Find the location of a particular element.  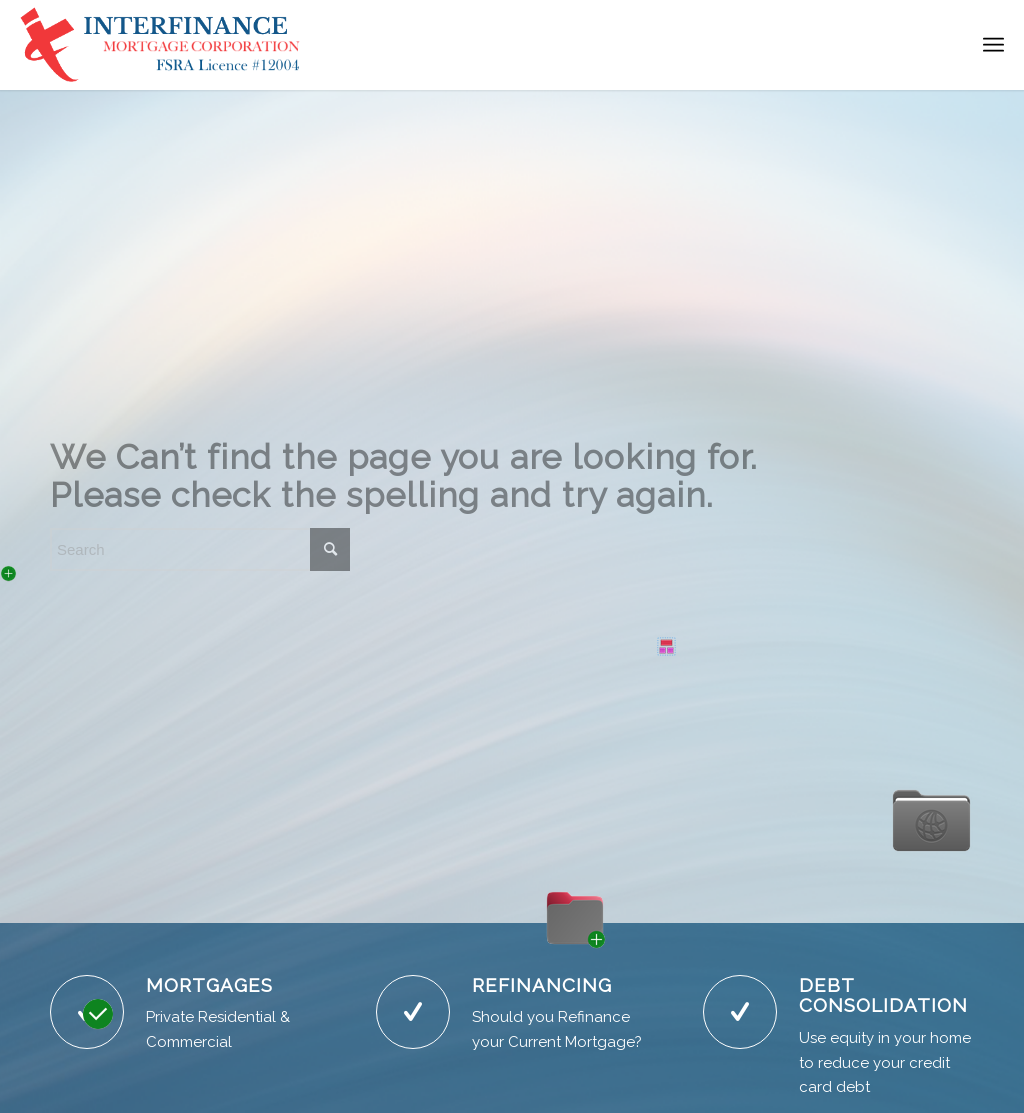

indicates dropbox file is fully synced is located at coordinates (98, 1014).